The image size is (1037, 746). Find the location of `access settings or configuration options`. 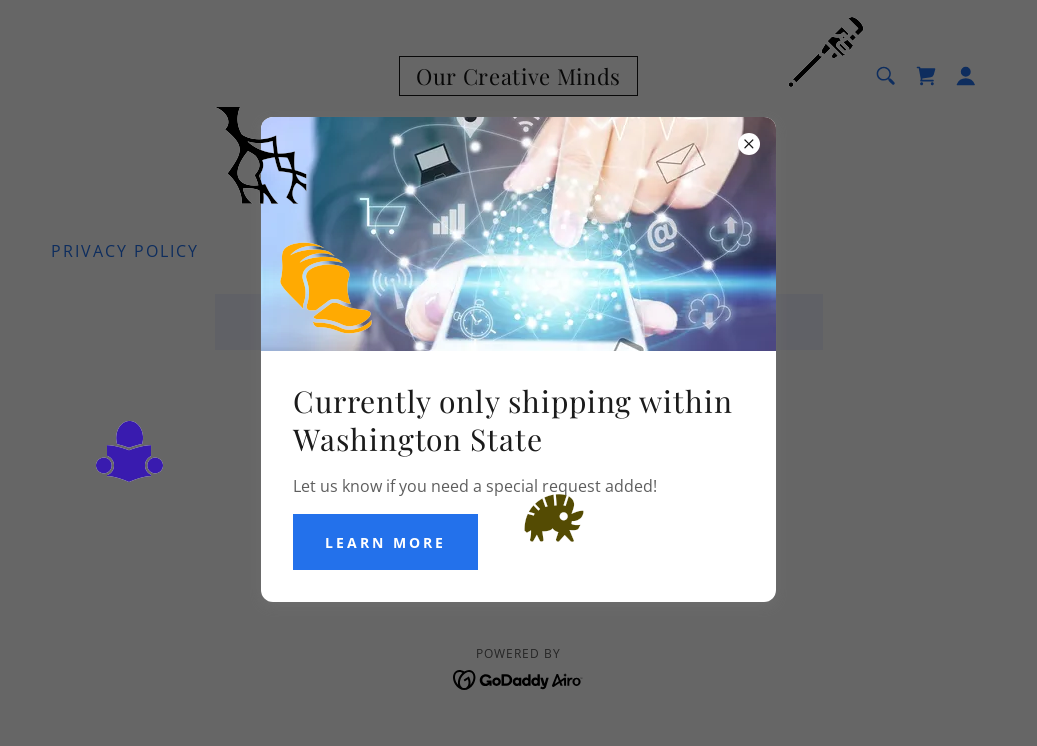

access settings or configuration options is located at coordinates (826, 52).